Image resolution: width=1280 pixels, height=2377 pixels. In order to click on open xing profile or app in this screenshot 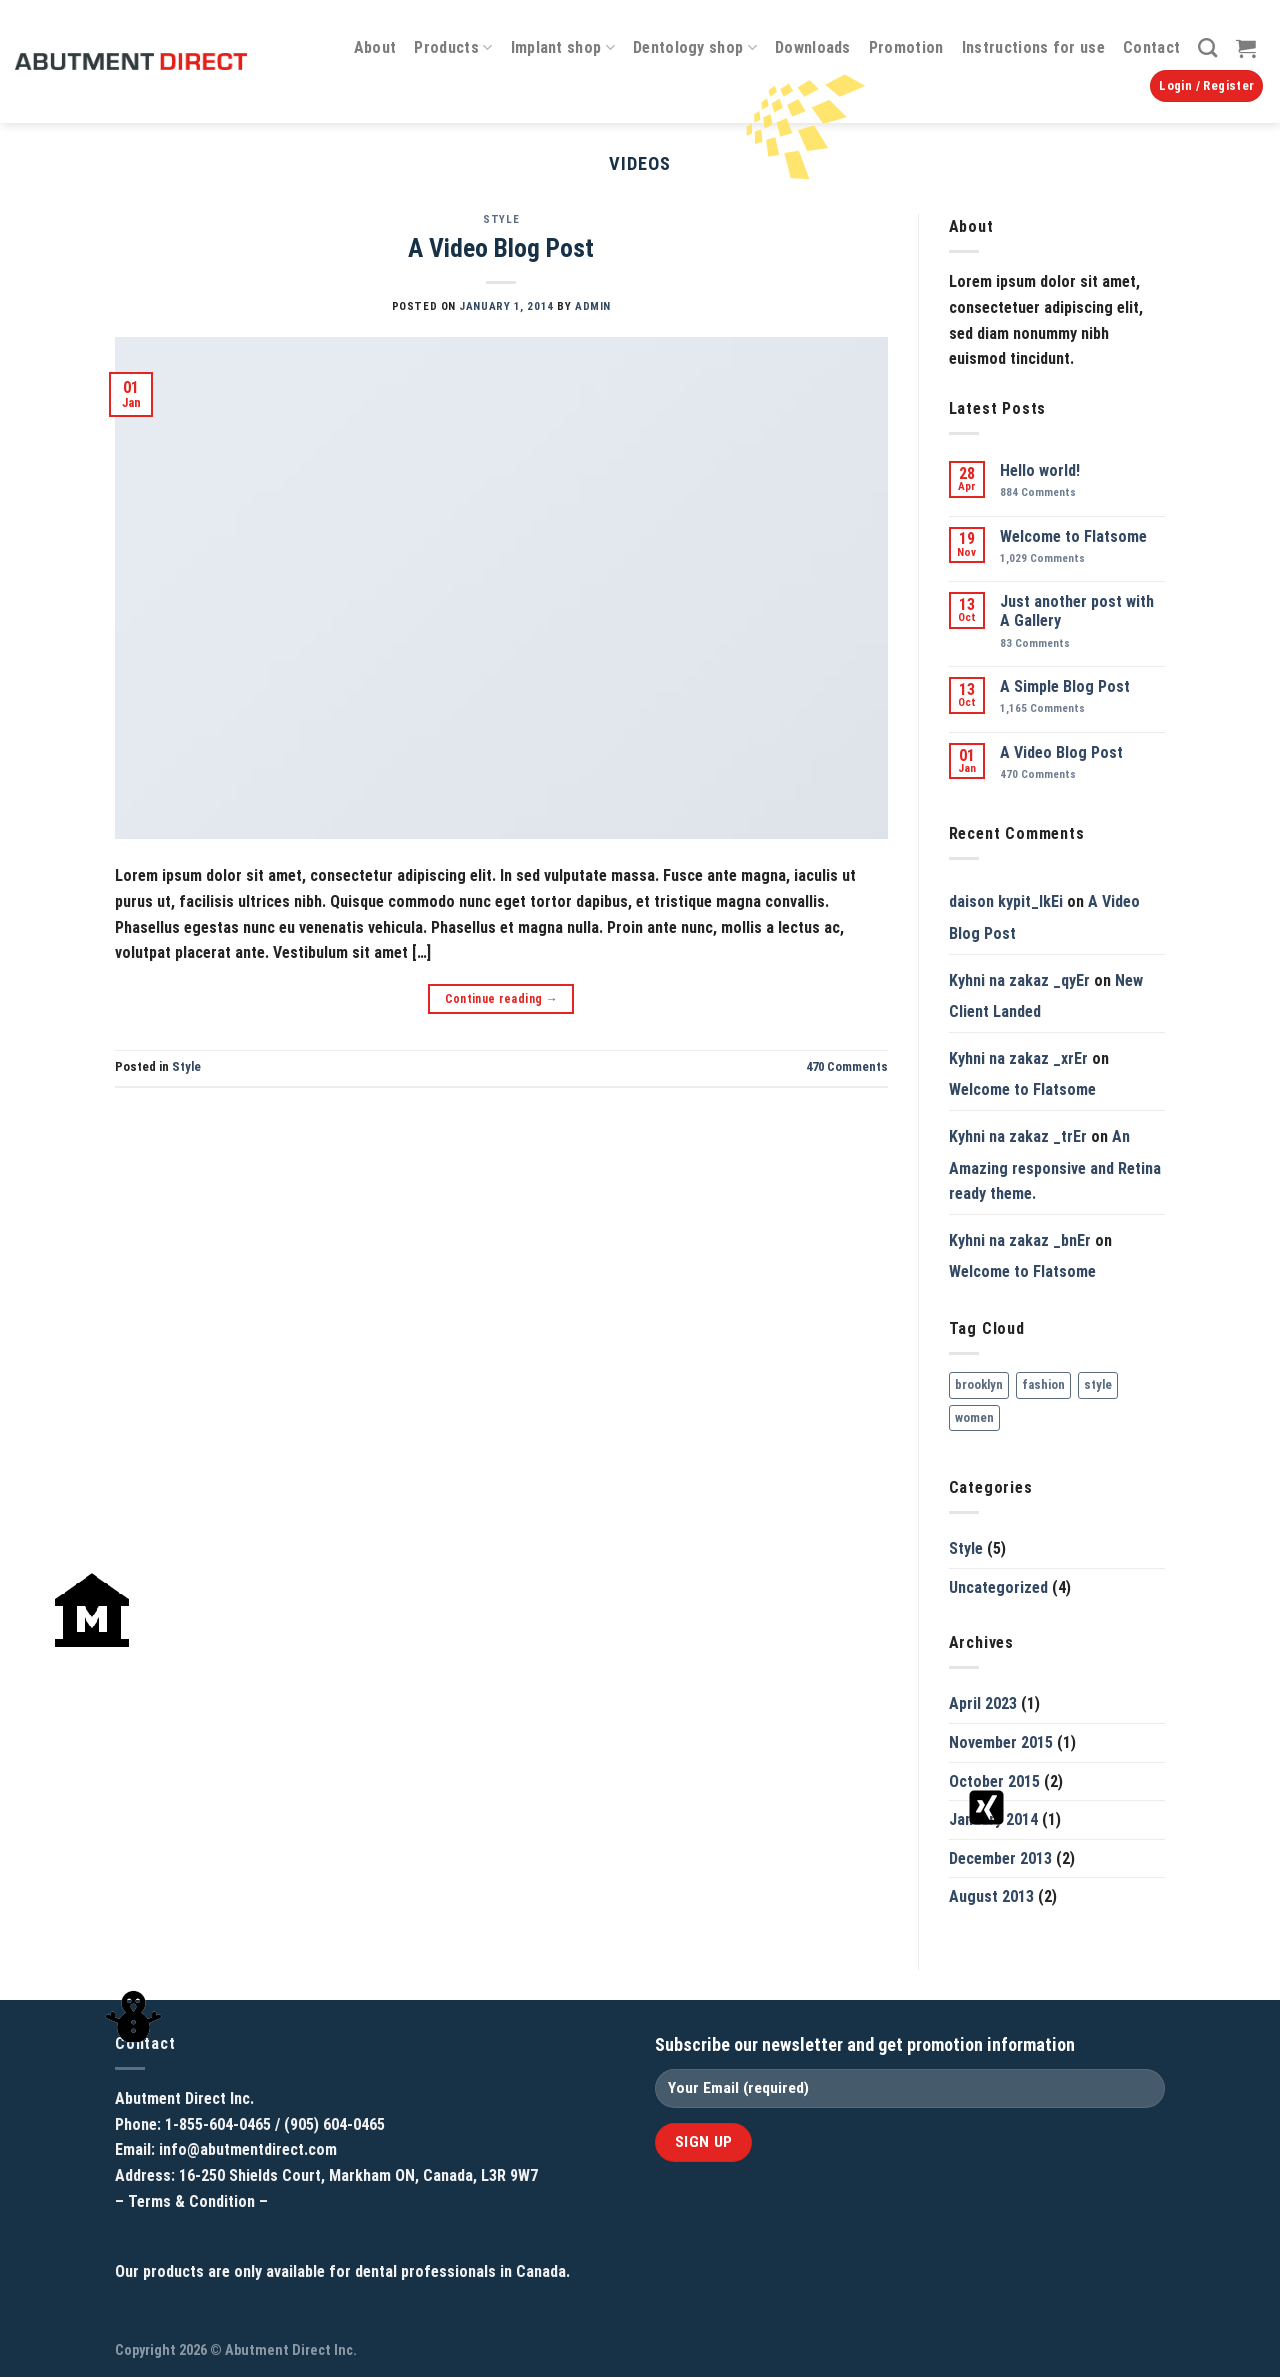, I will do `click(986, 1807)`.